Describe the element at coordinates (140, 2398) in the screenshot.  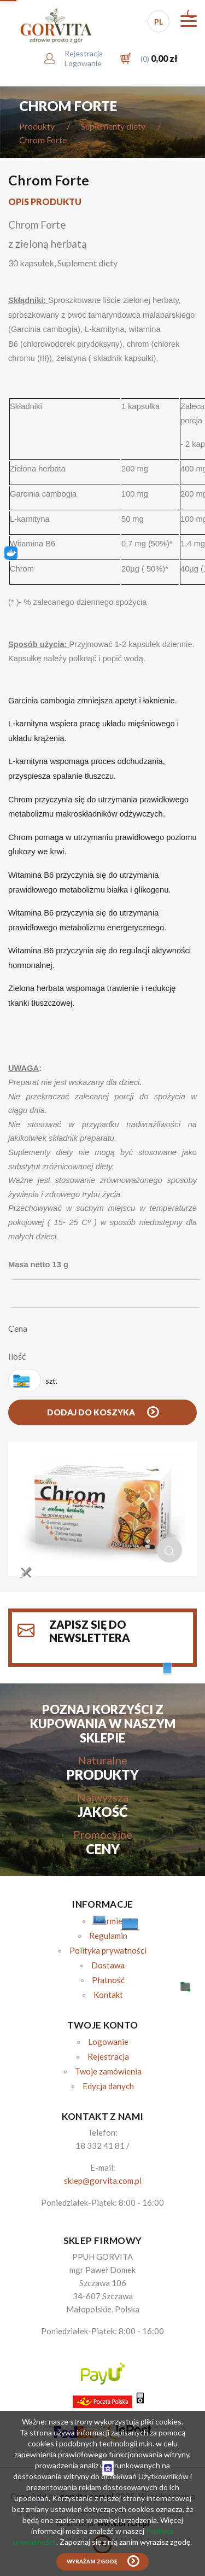
I see `access connected iPod Classic device` at that location.